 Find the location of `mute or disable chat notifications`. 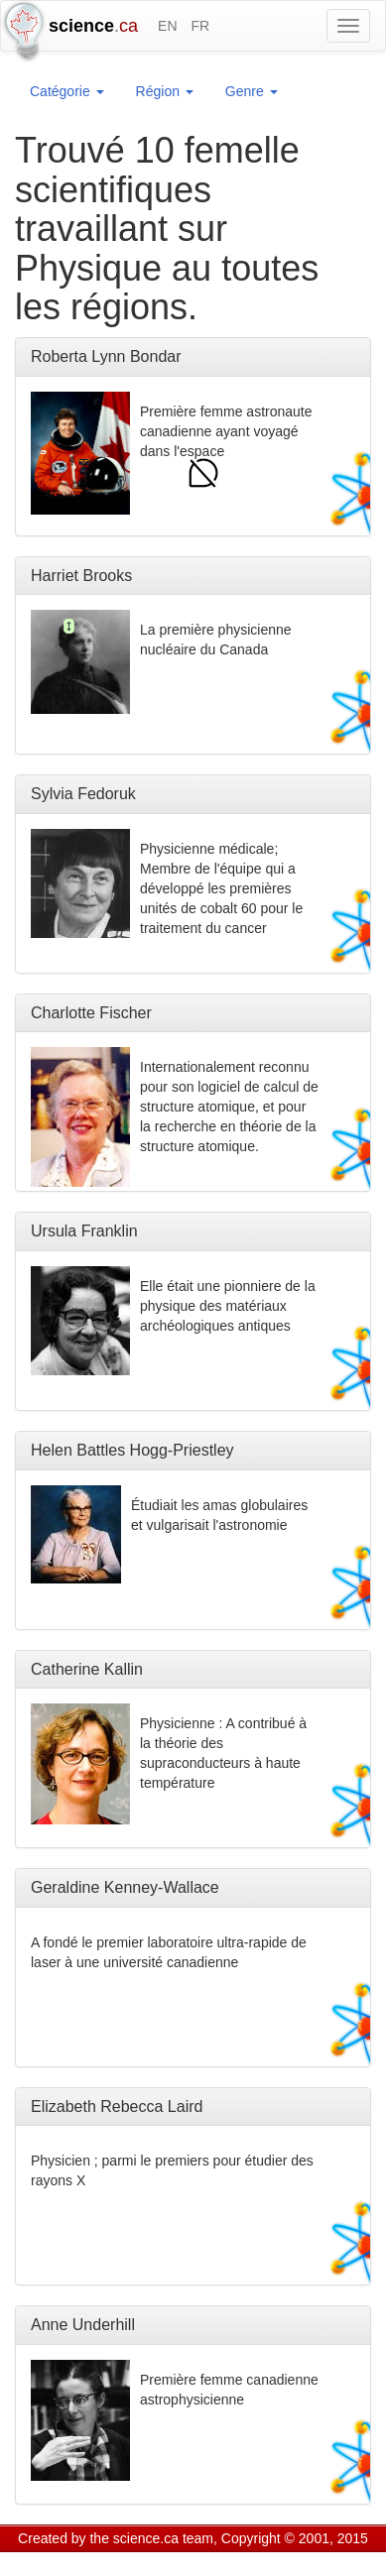

mute or disable chat notifications is located at coordinates (202, 473).